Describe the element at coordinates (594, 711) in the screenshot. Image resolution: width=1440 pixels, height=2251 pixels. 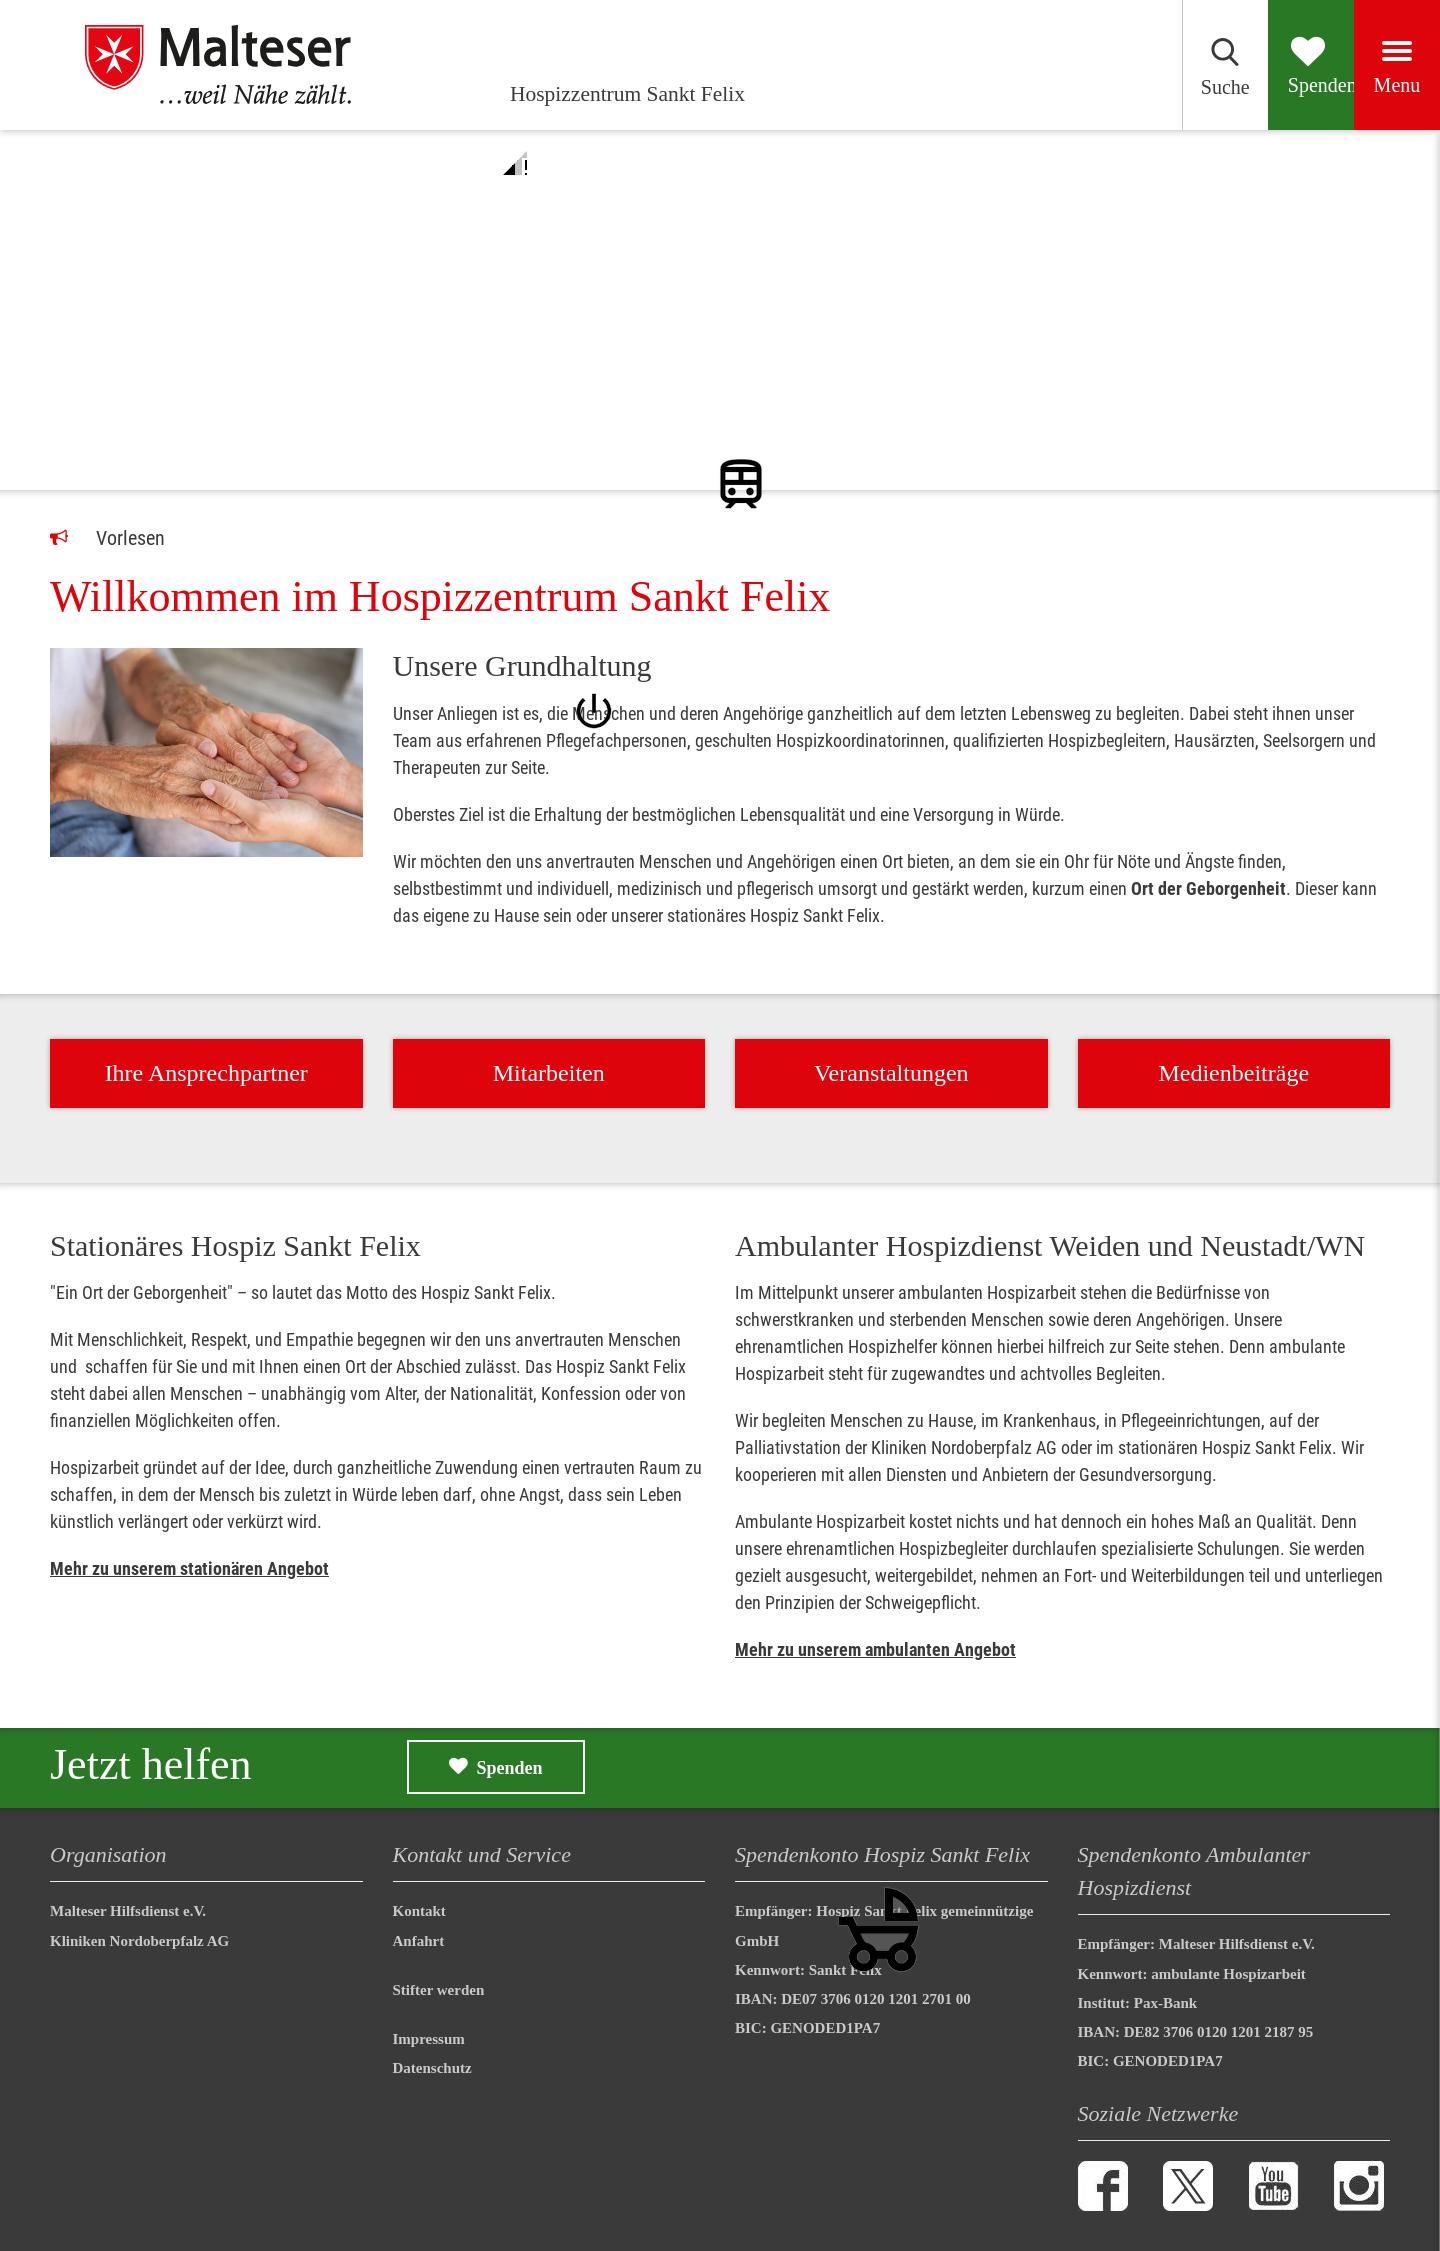
I see `power on or off the device` at that location.